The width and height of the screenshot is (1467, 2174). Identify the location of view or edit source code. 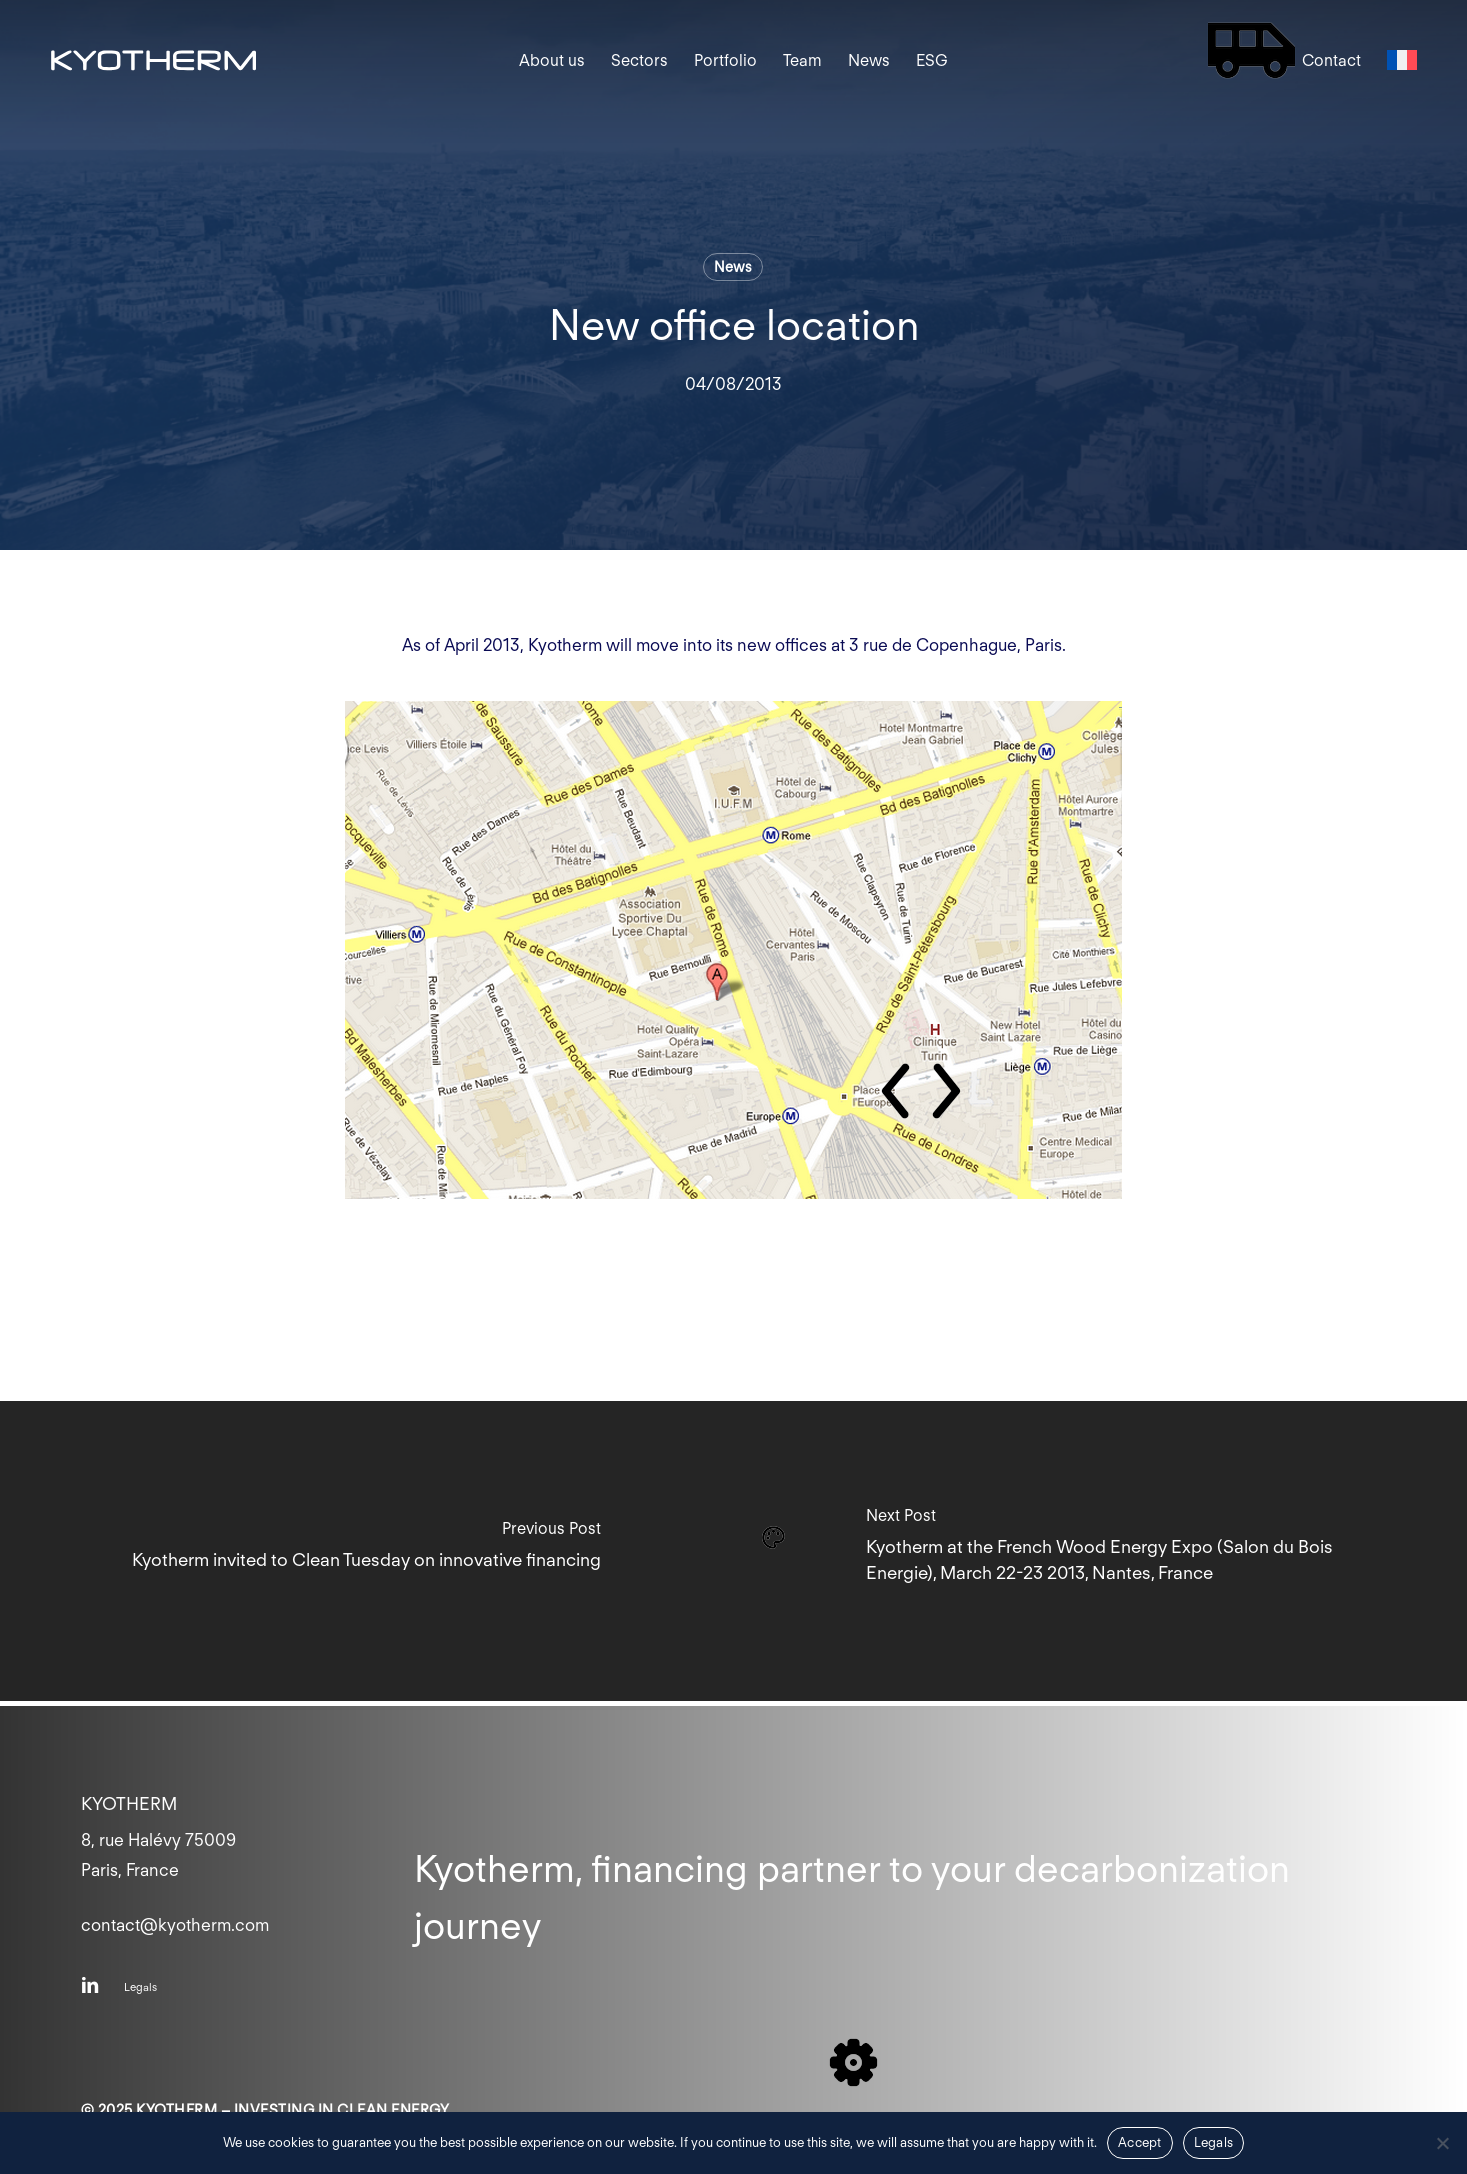
(921, 1091).